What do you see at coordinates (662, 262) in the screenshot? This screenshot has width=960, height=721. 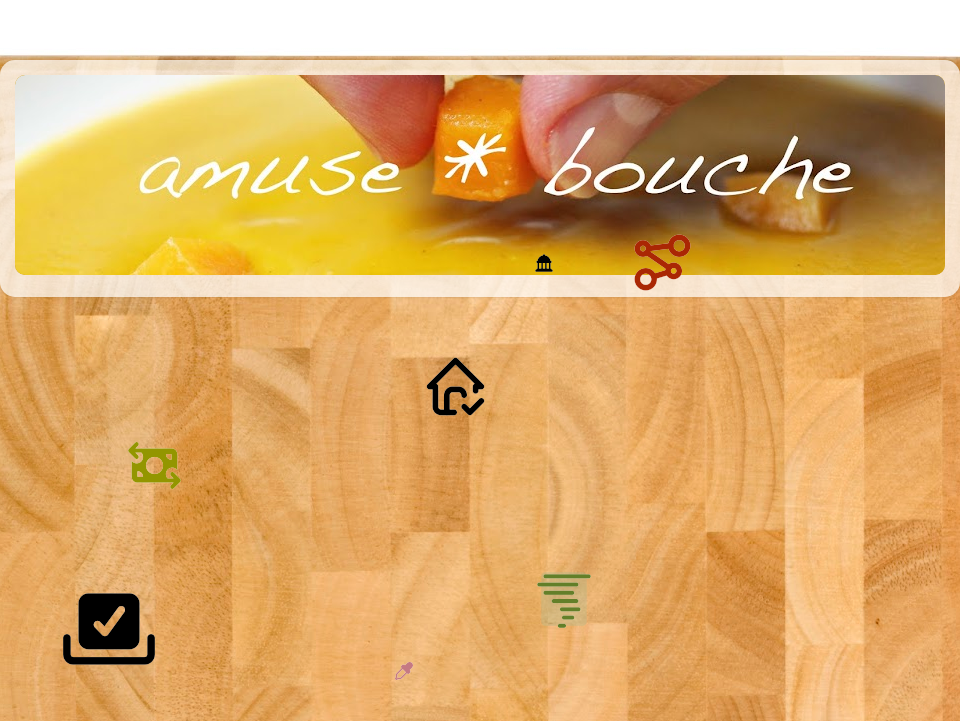 I see `view data point connections or relationships` at bounding box center [662, 262].